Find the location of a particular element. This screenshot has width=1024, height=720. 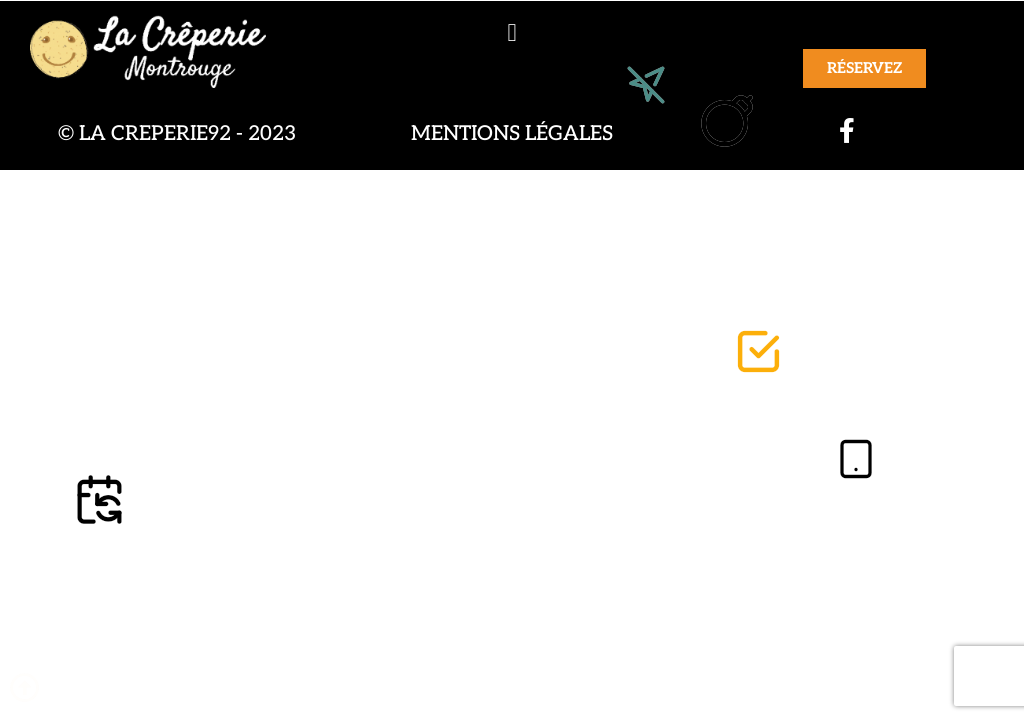

switch to tablet view is located at coordinates (856, 459).